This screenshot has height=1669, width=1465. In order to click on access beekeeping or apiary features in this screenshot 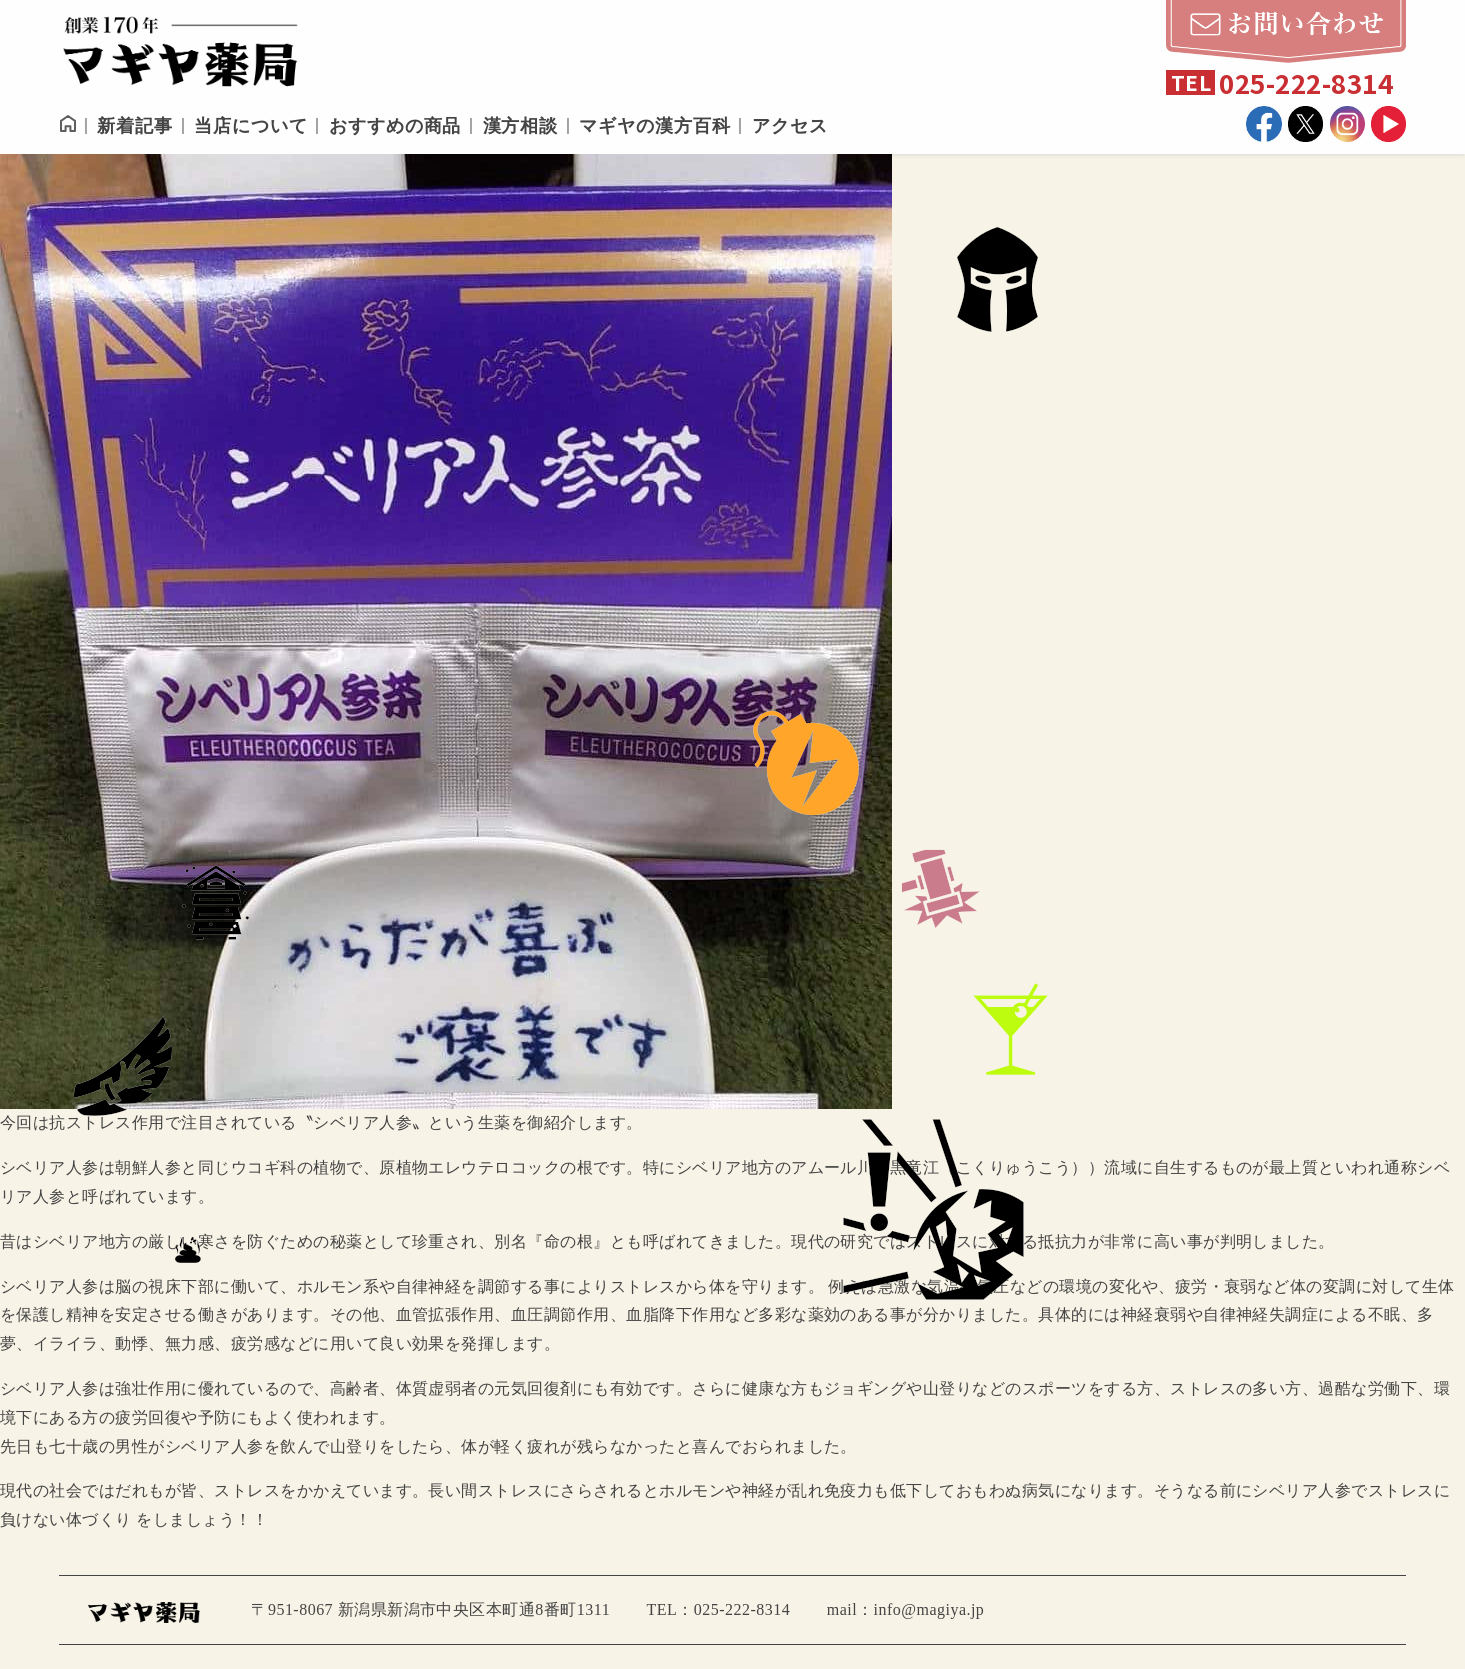, I will do `click(216, 902)`.